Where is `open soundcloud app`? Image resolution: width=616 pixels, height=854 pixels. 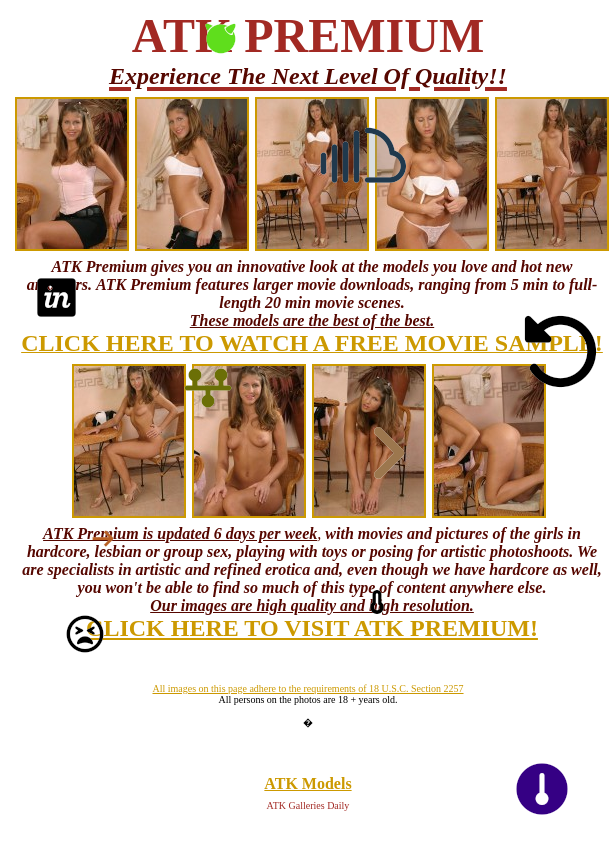 open soundcloud app is located at coordinates (362, 158).